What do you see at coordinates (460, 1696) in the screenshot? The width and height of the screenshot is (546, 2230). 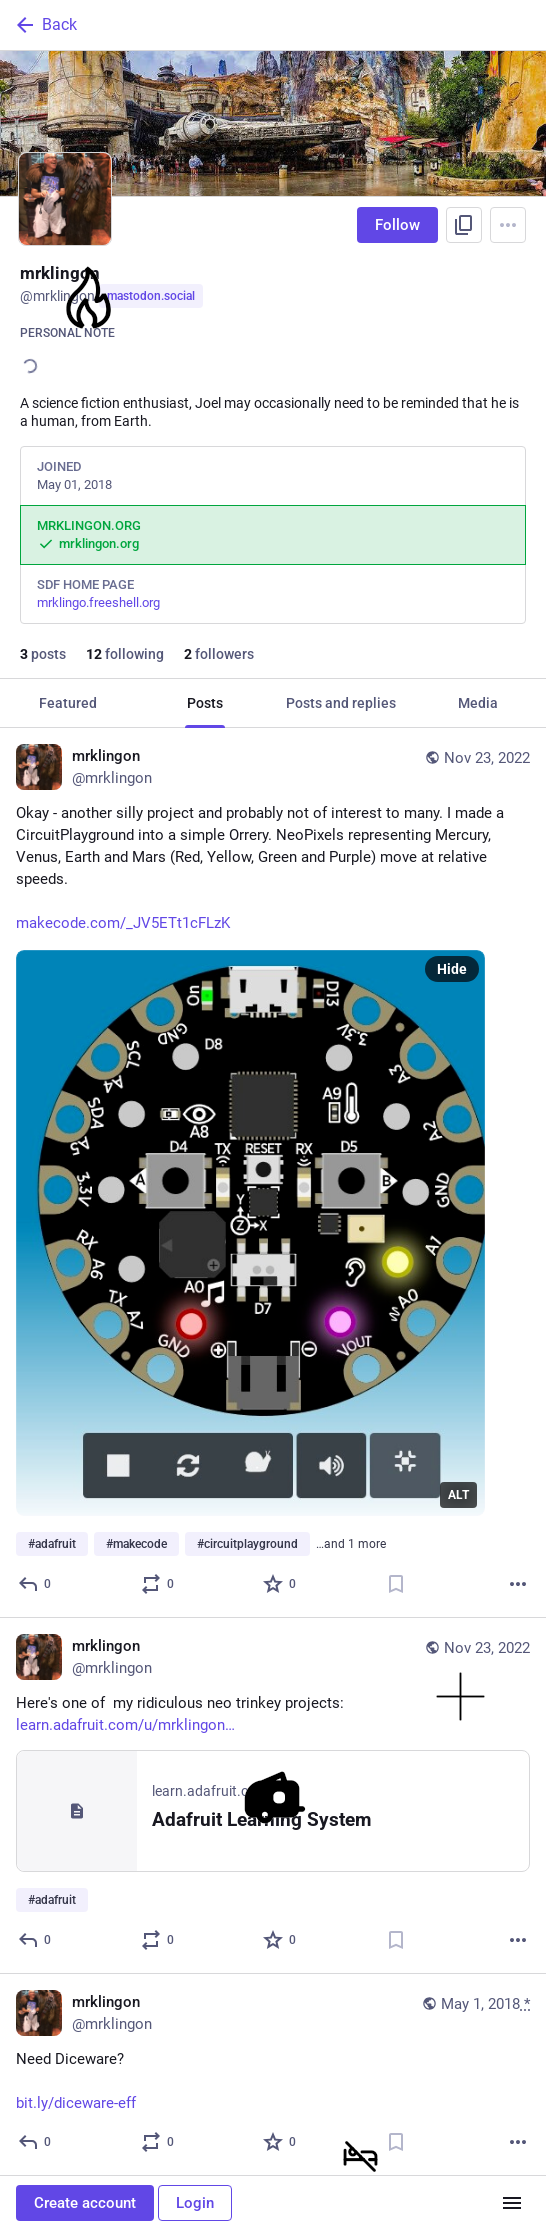 I see `add a new item` at bounding box center [460, 1696].